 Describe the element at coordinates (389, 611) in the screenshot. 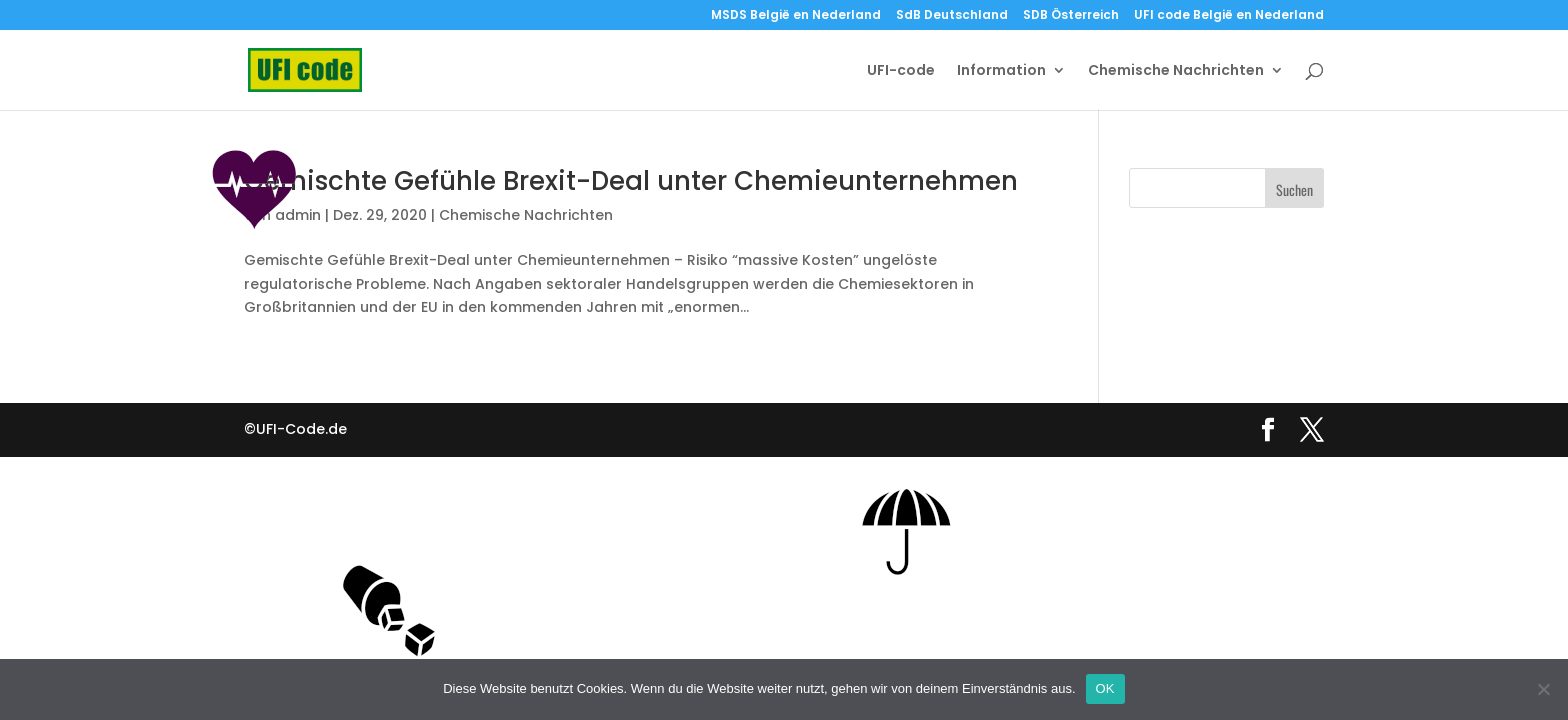

I see `roll the dice or randomize outcome` at that location.